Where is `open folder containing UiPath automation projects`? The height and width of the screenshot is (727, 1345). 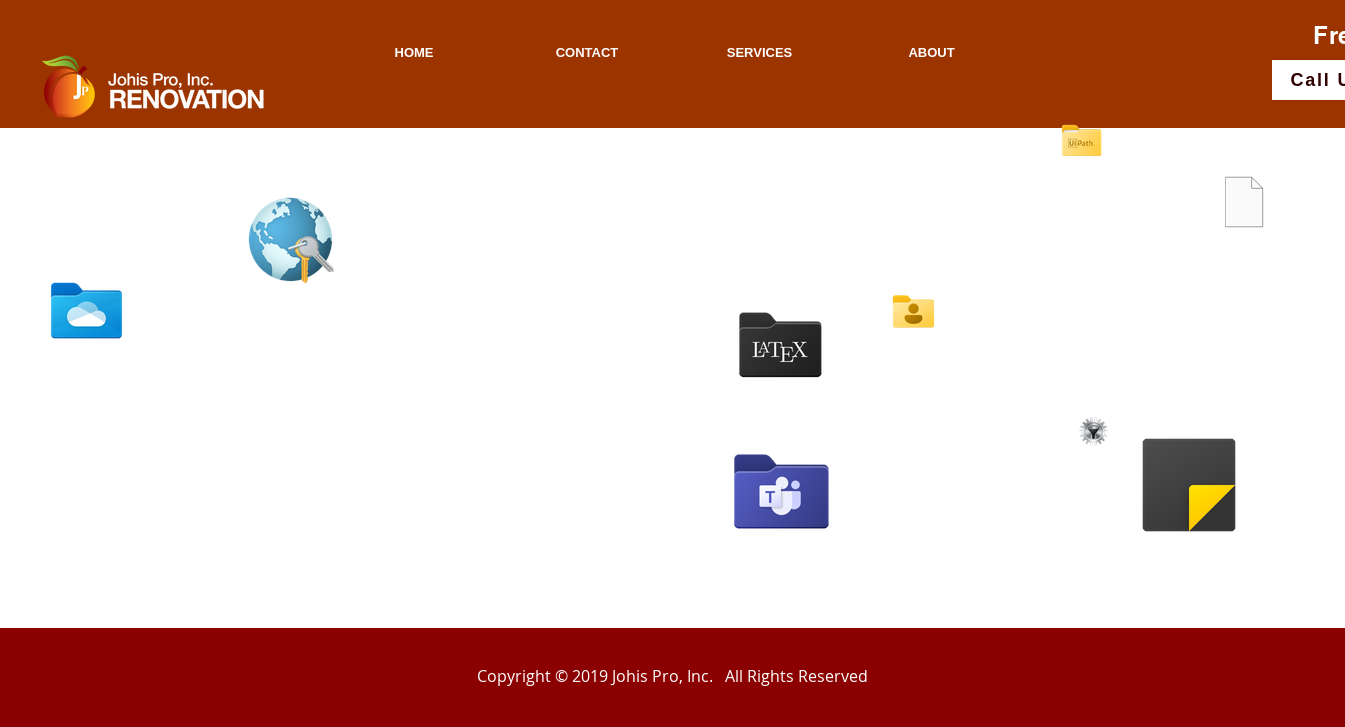 open folder containing UiPath automation projects is located at coordinates (1081, 141).